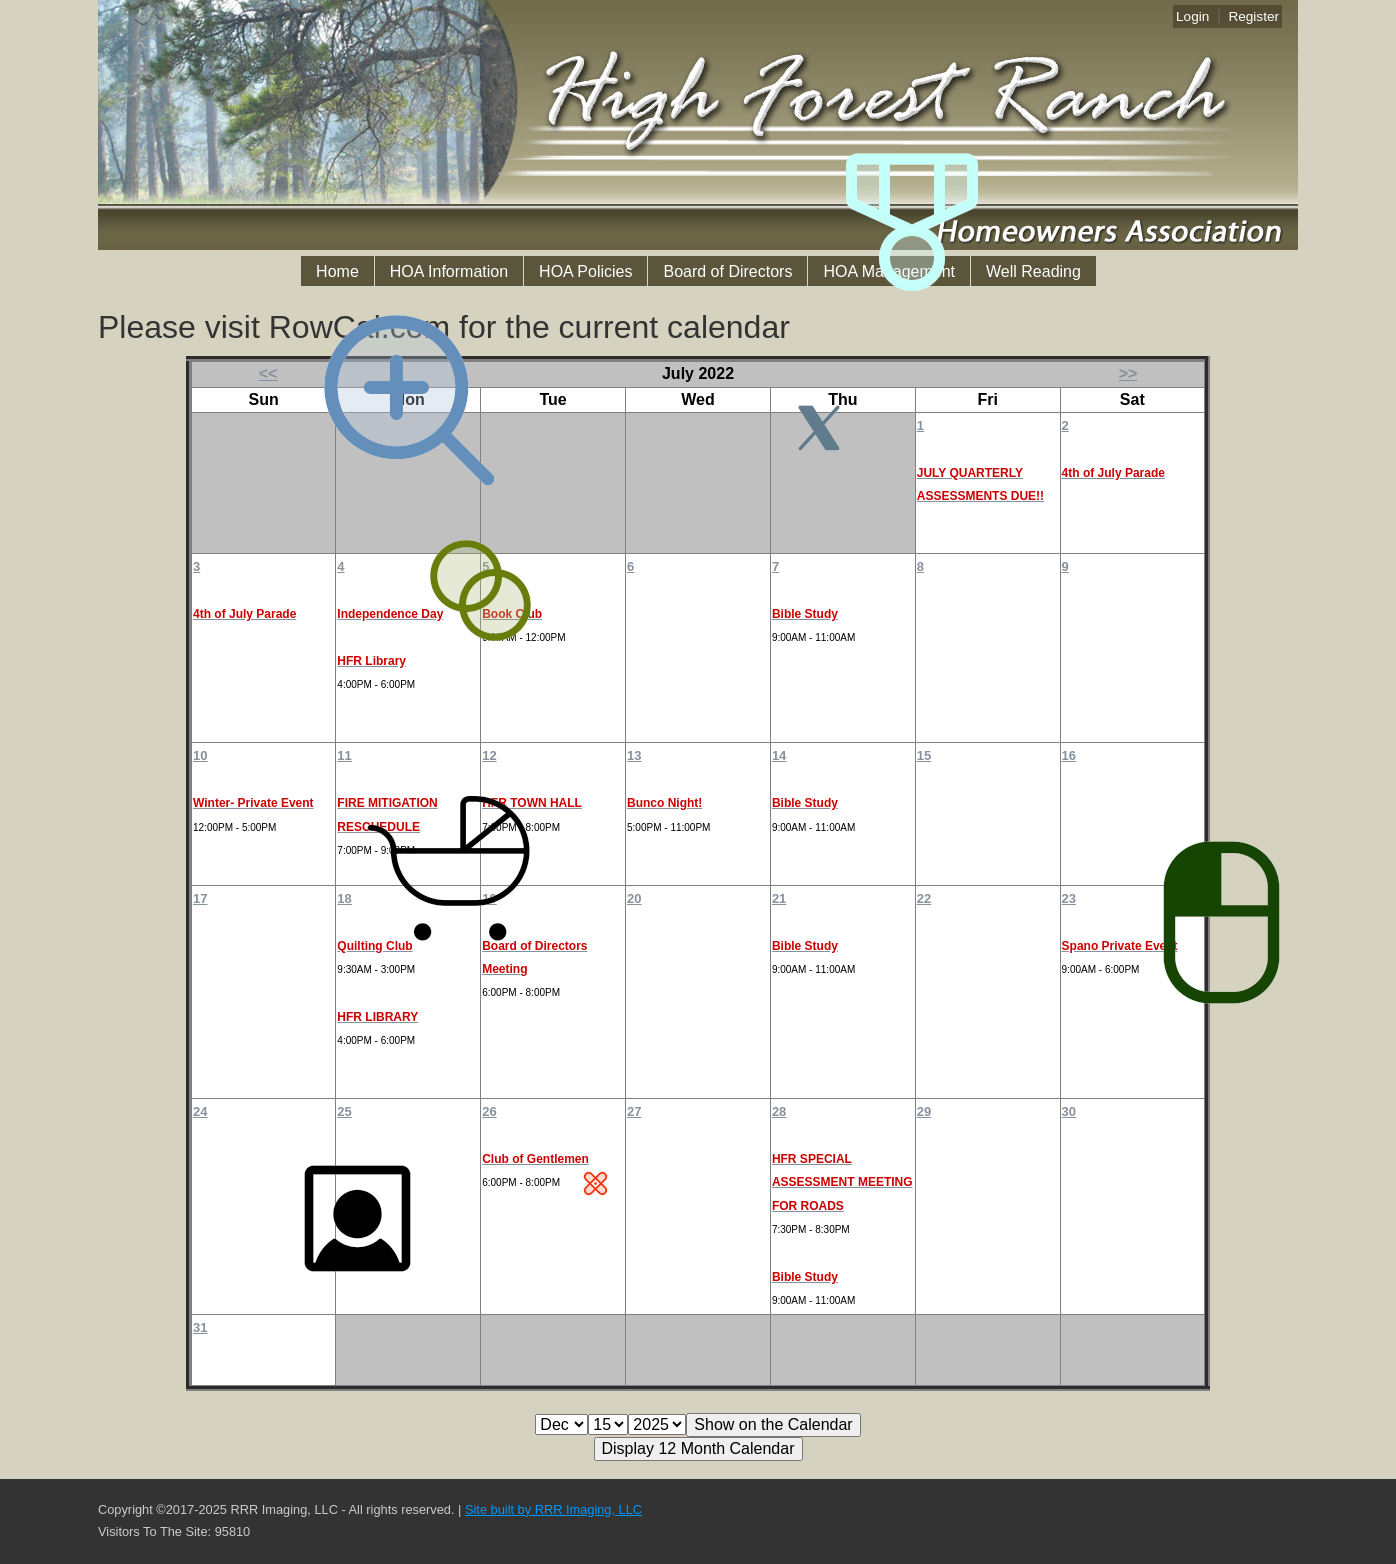 The image size is (1396, 1564). I want to click on view user profile, so click(357, 1218).